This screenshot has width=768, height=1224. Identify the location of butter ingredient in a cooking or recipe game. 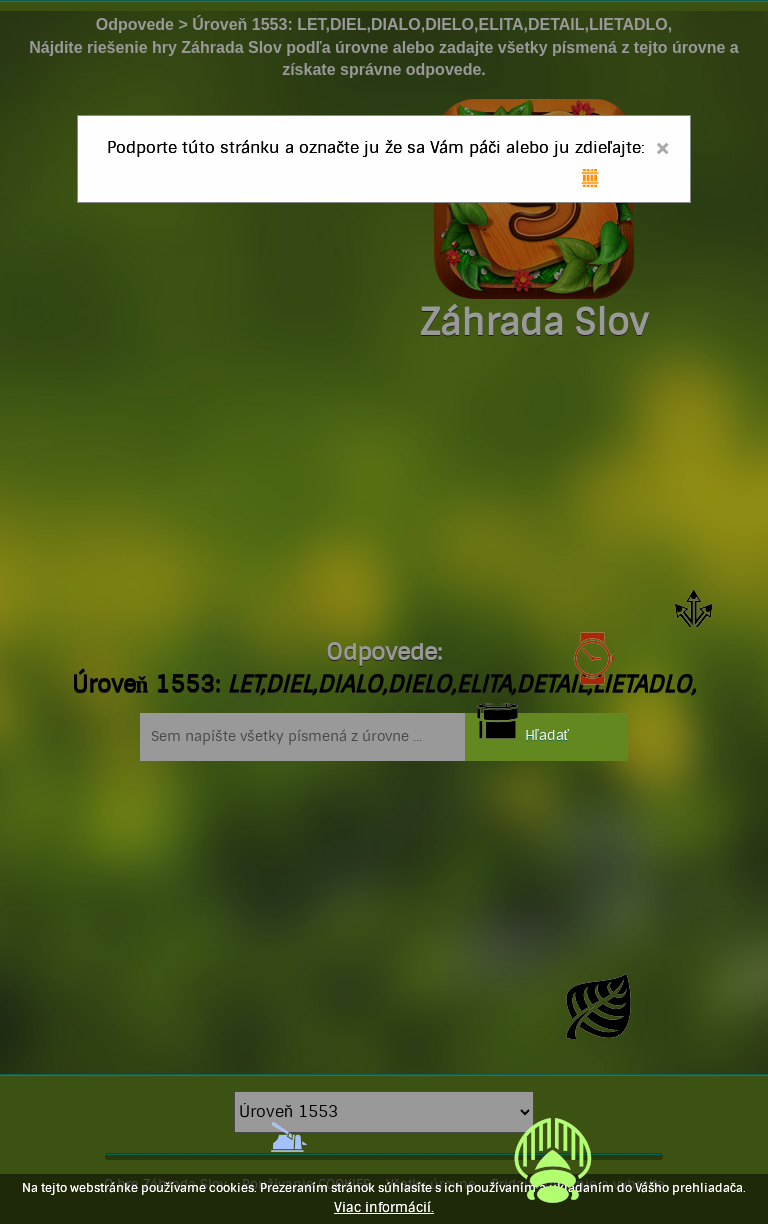
(289, 1137).